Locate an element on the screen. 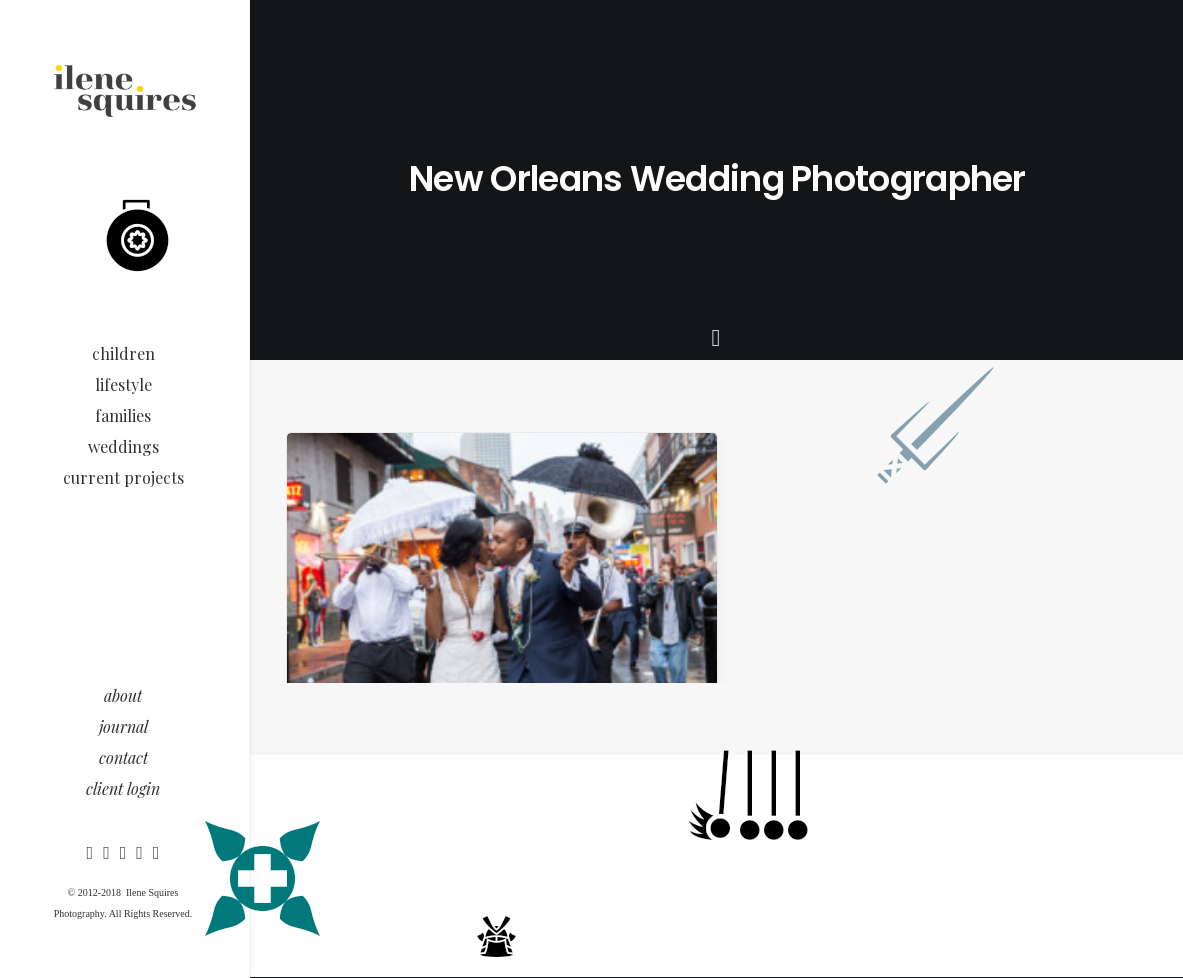  access physics simulation or momentum-based game mechanics is located at coordinates (748, 810).